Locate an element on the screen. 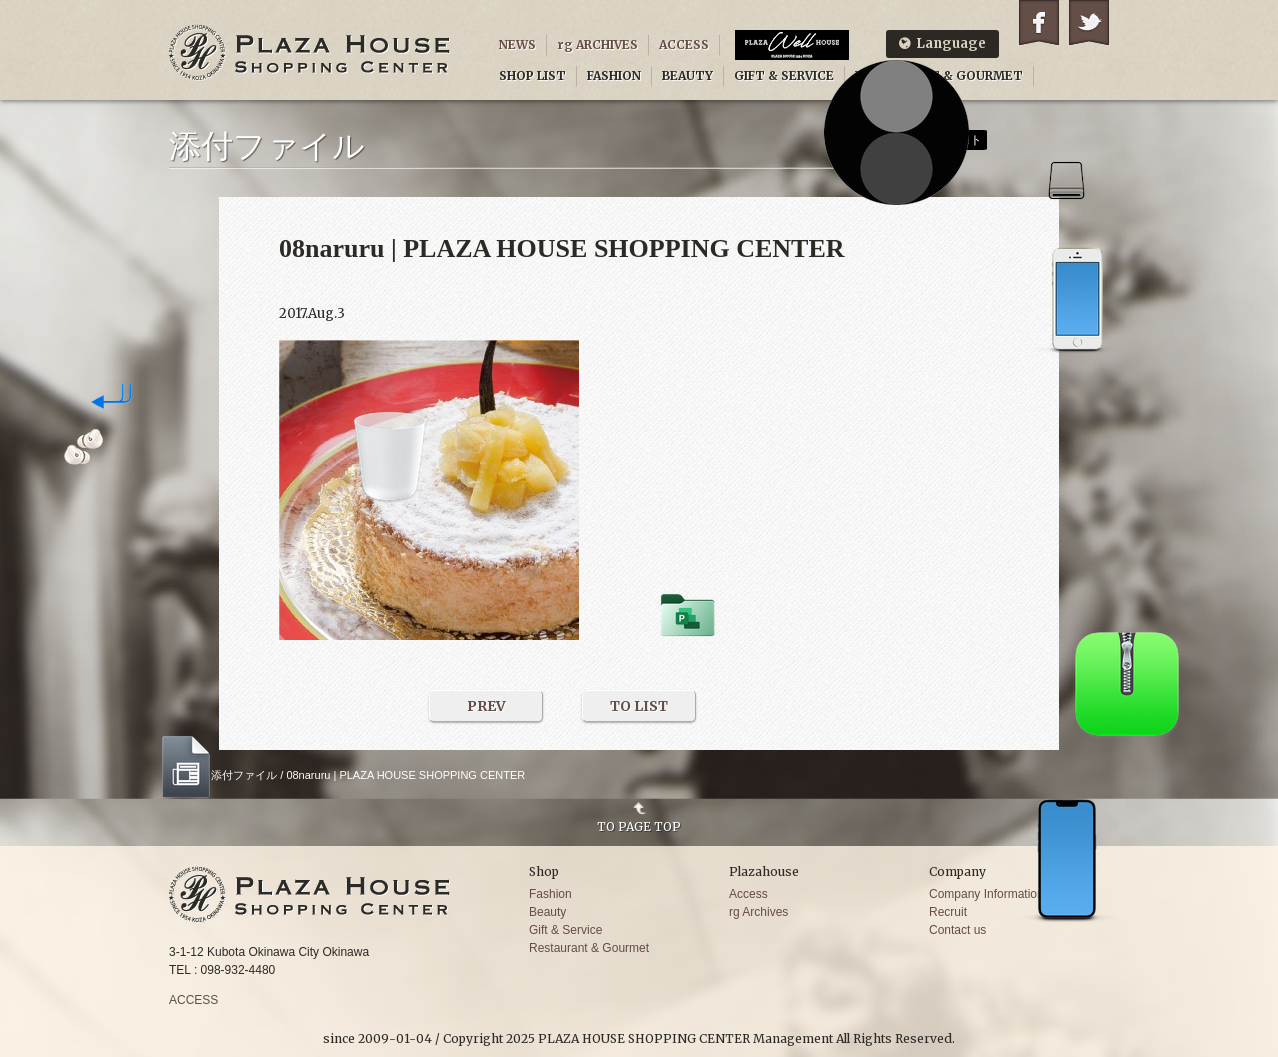 This screenshot has width=1278, height=1057. open microsoft project files folder is located at coordinates (687, 616).